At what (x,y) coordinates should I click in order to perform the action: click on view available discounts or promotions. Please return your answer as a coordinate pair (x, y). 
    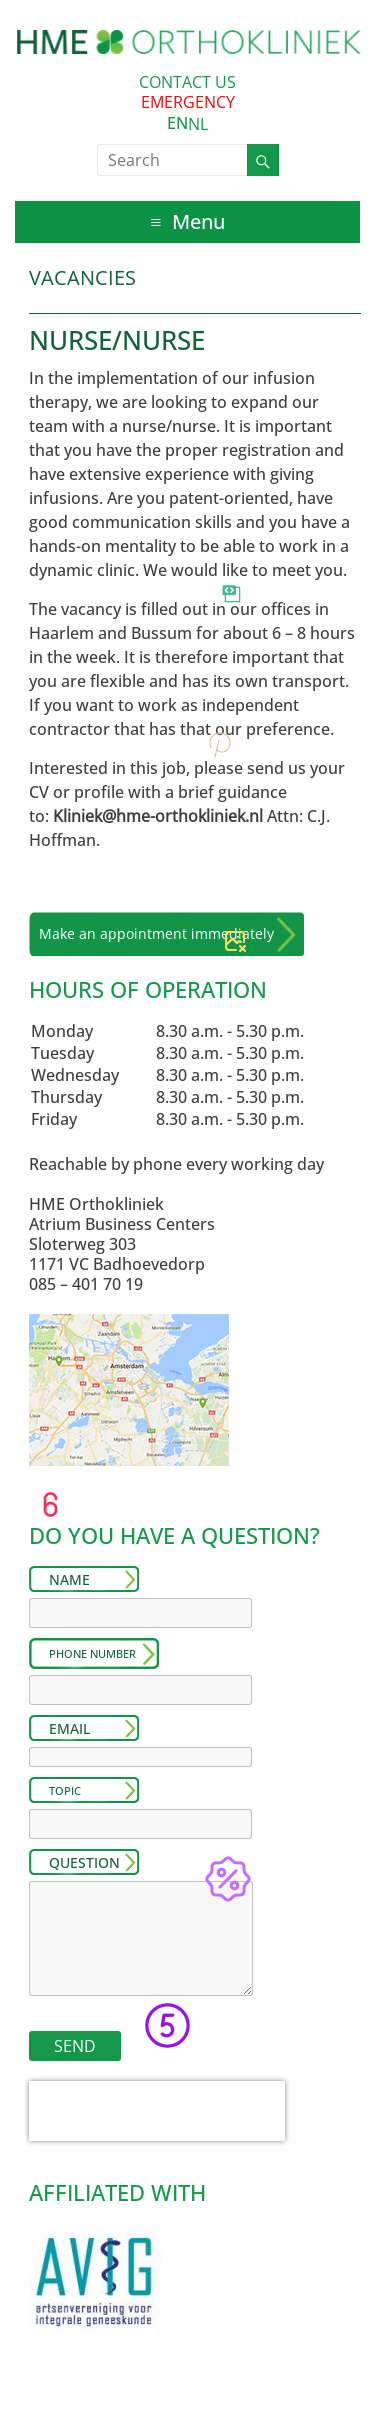
    Looking at the image, I should click on (228, 1879).